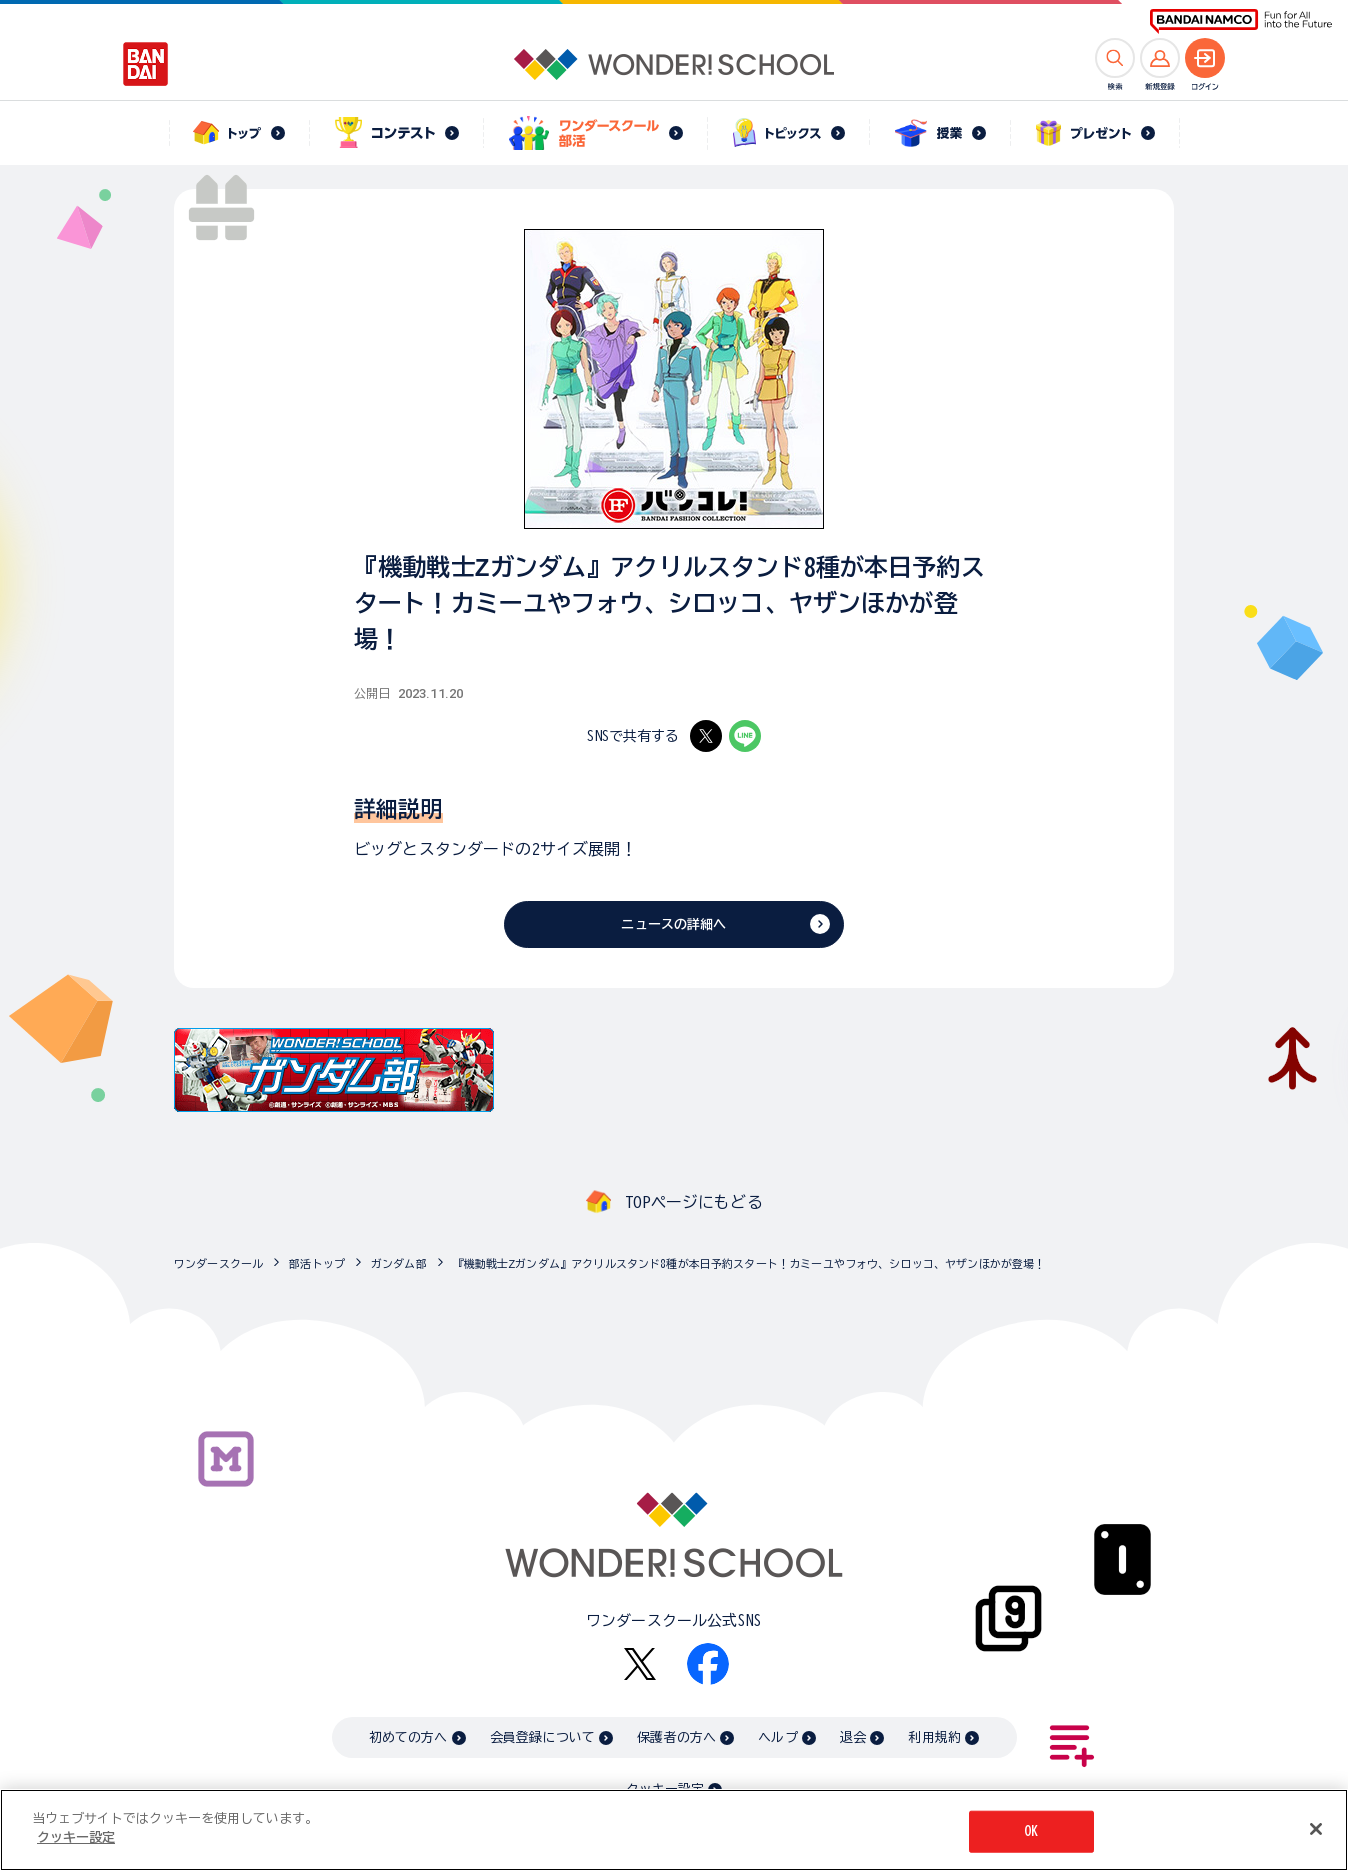 This screenshot has width=1348, height=1871. Describe the element at coordinates (221, 207) in the screenshot. I see `set boundary or perimeter limits` at that location.